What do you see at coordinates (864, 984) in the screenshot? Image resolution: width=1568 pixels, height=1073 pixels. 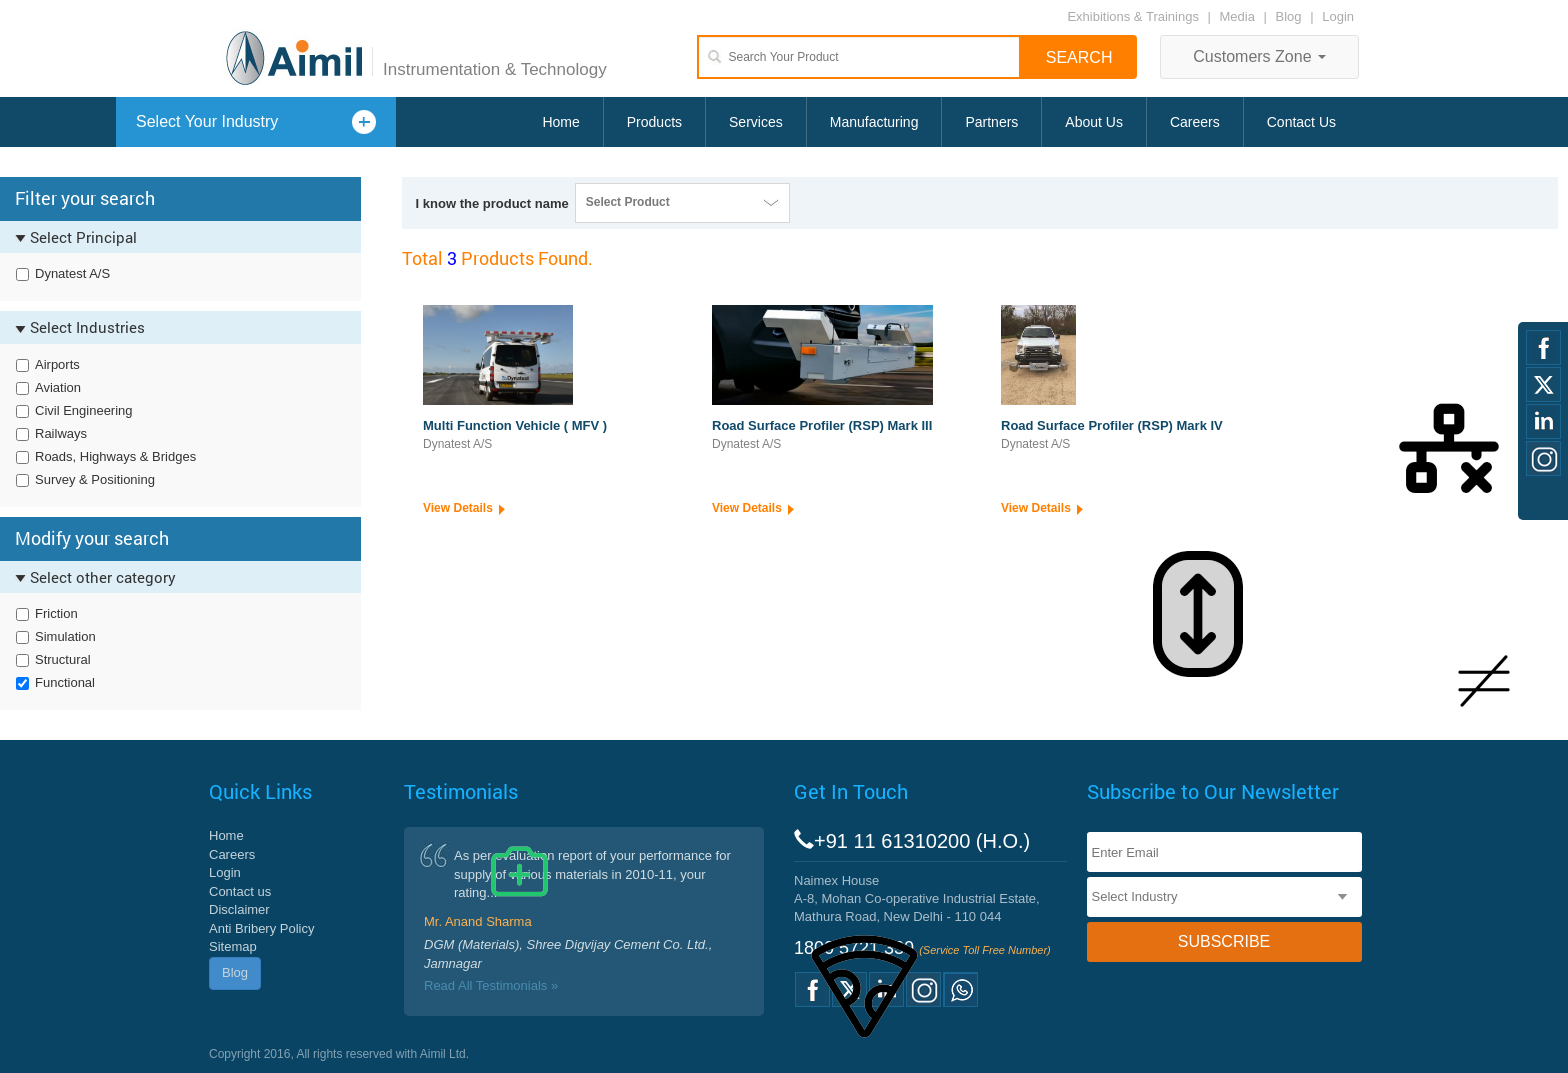 I see `browse food delivery options` at bounding box center [864, 984].